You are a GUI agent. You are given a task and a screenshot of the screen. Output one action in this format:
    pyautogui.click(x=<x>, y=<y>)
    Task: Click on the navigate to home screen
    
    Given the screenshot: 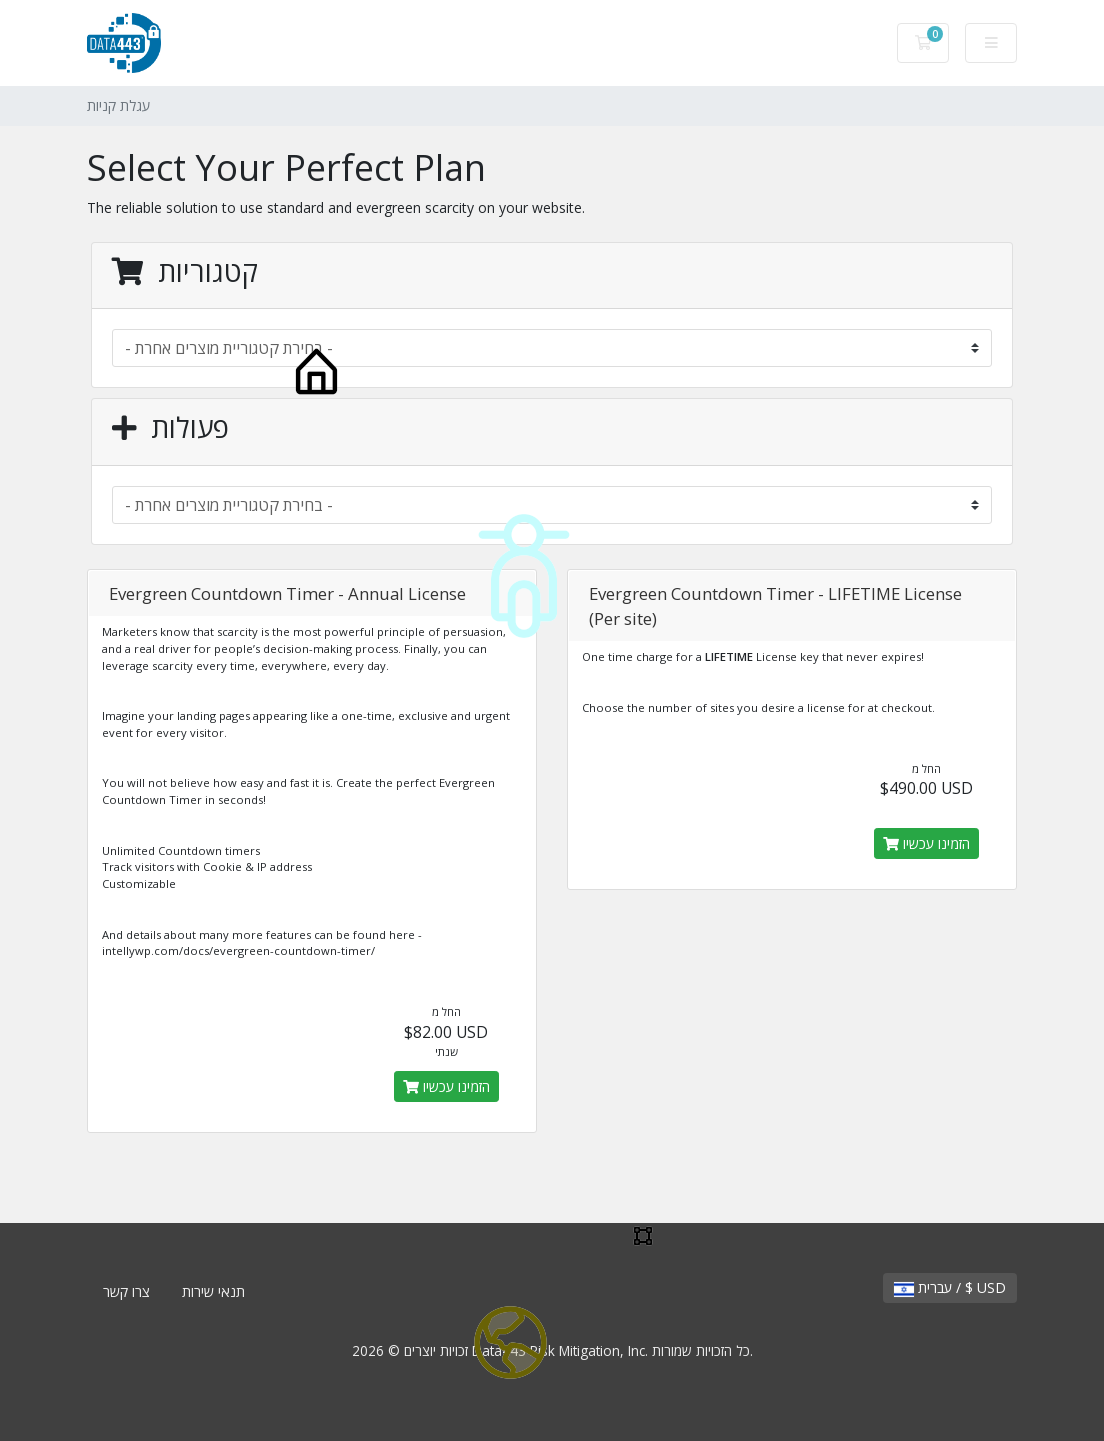 What is the action you would take?
    pyautogui.click(x=316, y=371)
    